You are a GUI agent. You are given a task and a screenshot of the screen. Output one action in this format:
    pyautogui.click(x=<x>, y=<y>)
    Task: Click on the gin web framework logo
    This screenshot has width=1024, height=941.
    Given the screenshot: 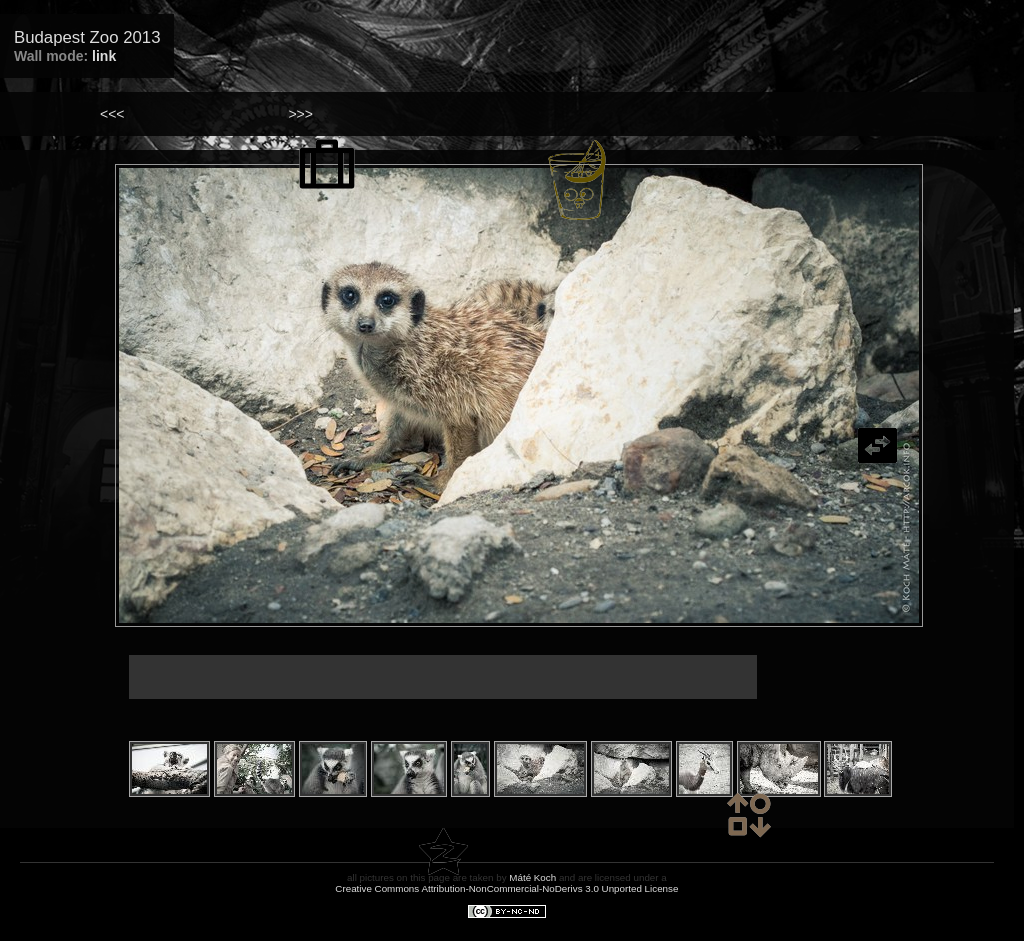 What is the action you would take?
    pyautogui.click(x=577, y=180)
    